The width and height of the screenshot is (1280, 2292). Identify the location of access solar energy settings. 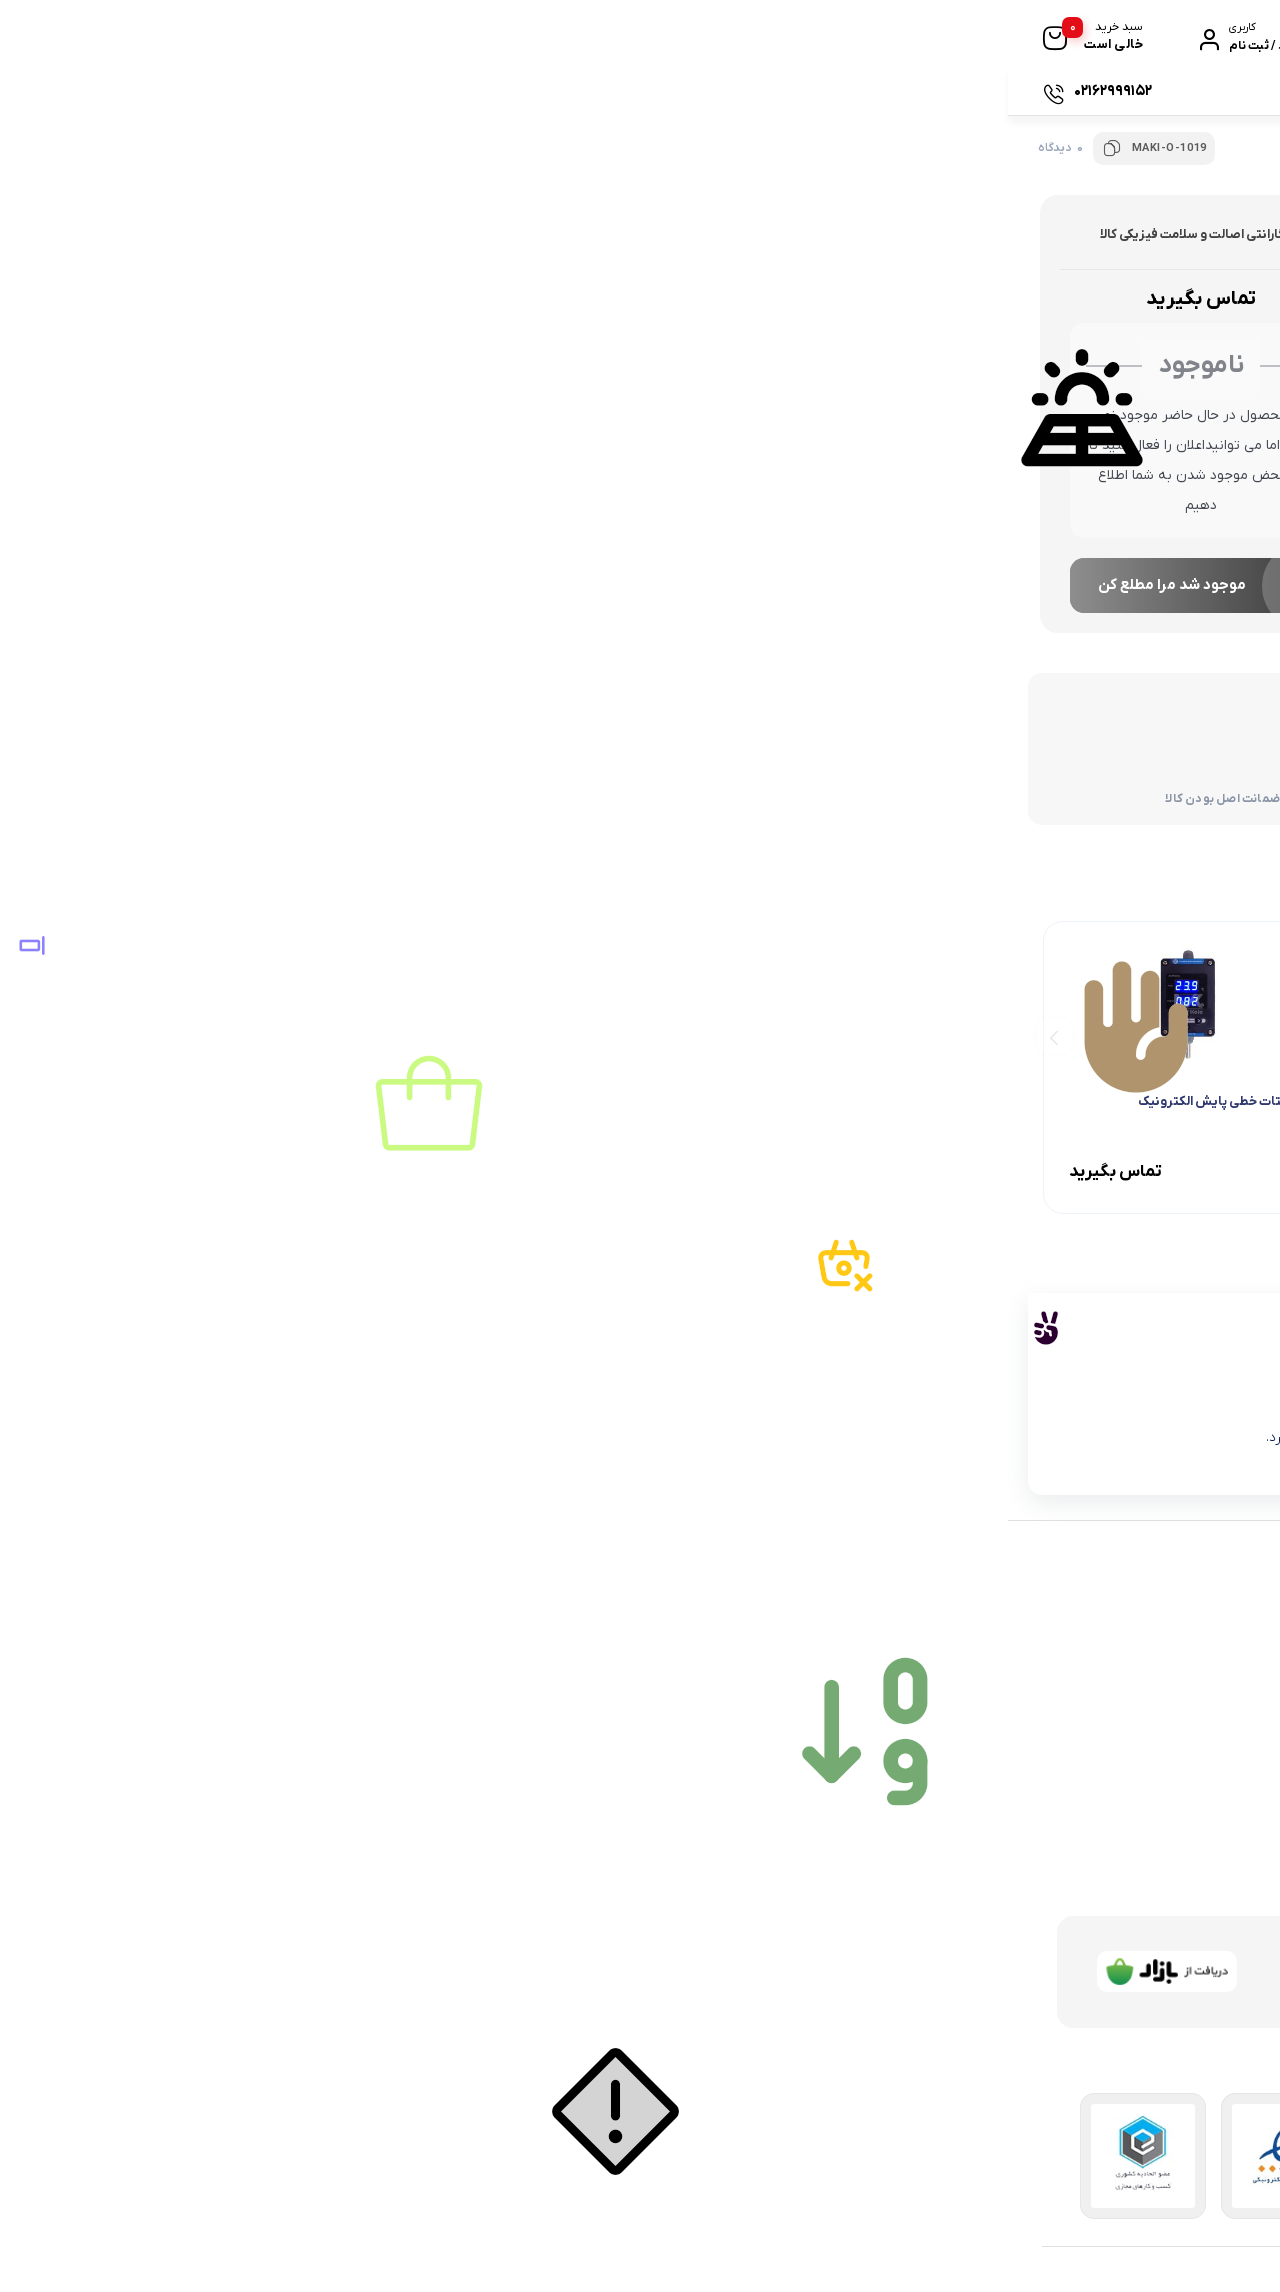
(1082, 414).